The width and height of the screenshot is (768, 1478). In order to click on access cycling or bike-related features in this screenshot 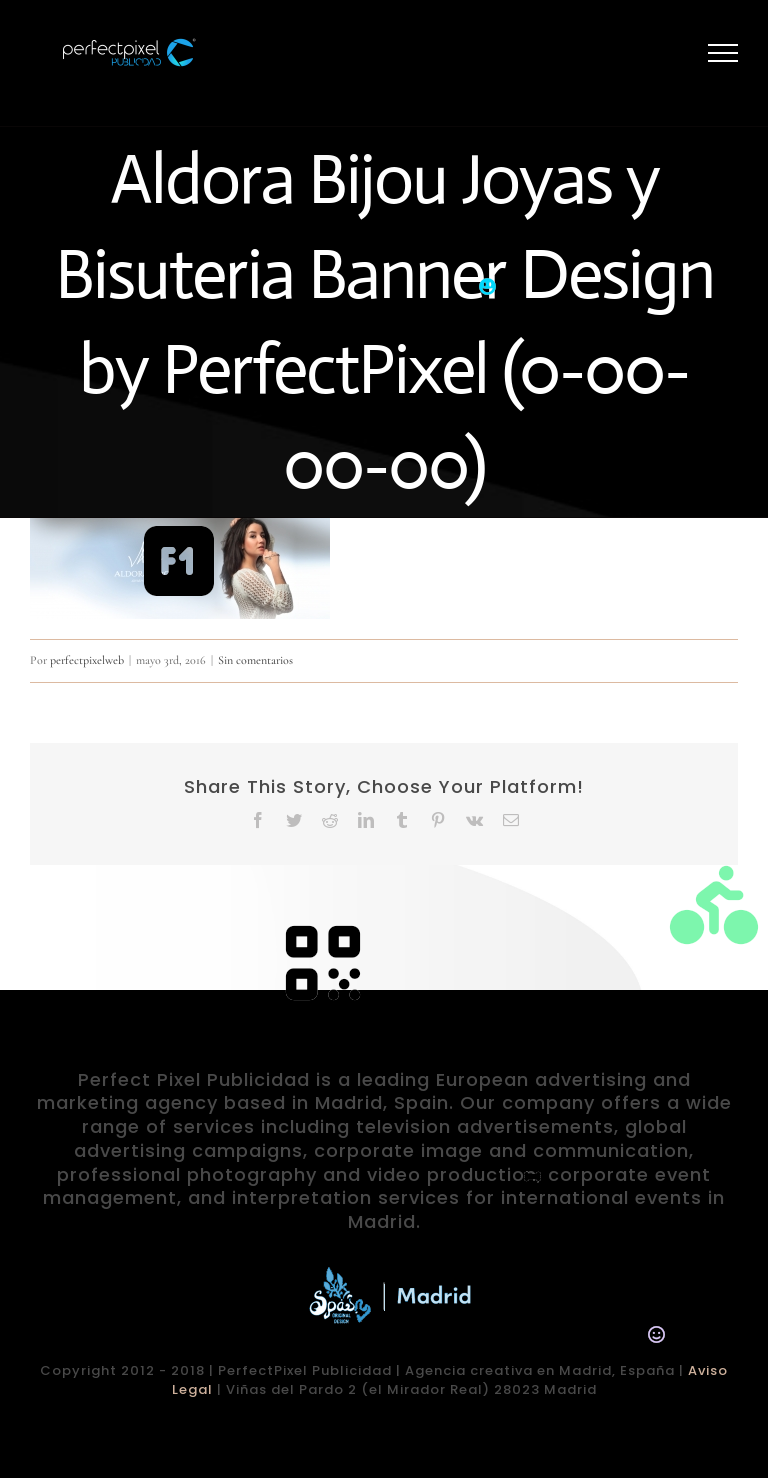, I will do `click(714, 905)`.